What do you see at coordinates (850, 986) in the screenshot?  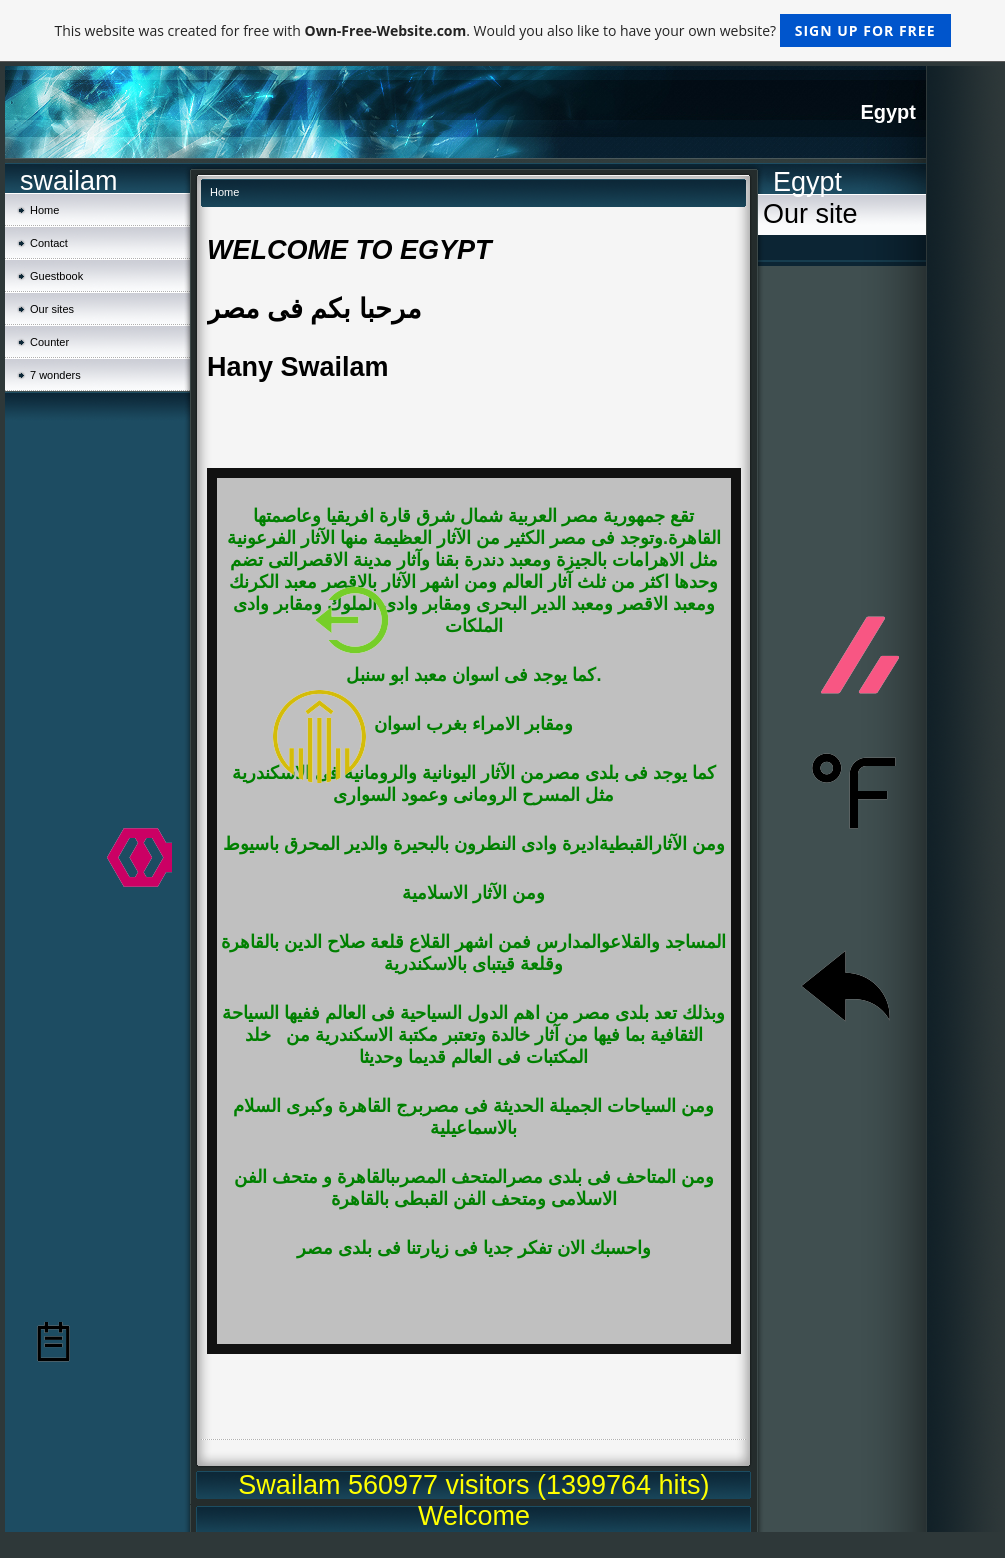 I see `reply to a message or email` at bounding box center [850, 986].